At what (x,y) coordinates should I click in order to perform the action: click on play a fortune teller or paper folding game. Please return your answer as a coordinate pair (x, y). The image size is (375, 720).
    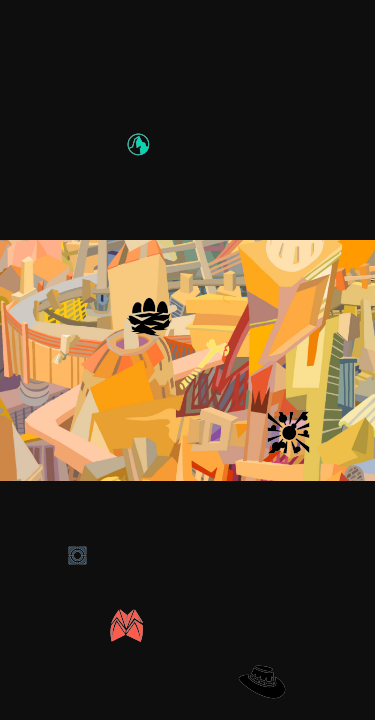
    Looking at the image, I should click on (126, 625).